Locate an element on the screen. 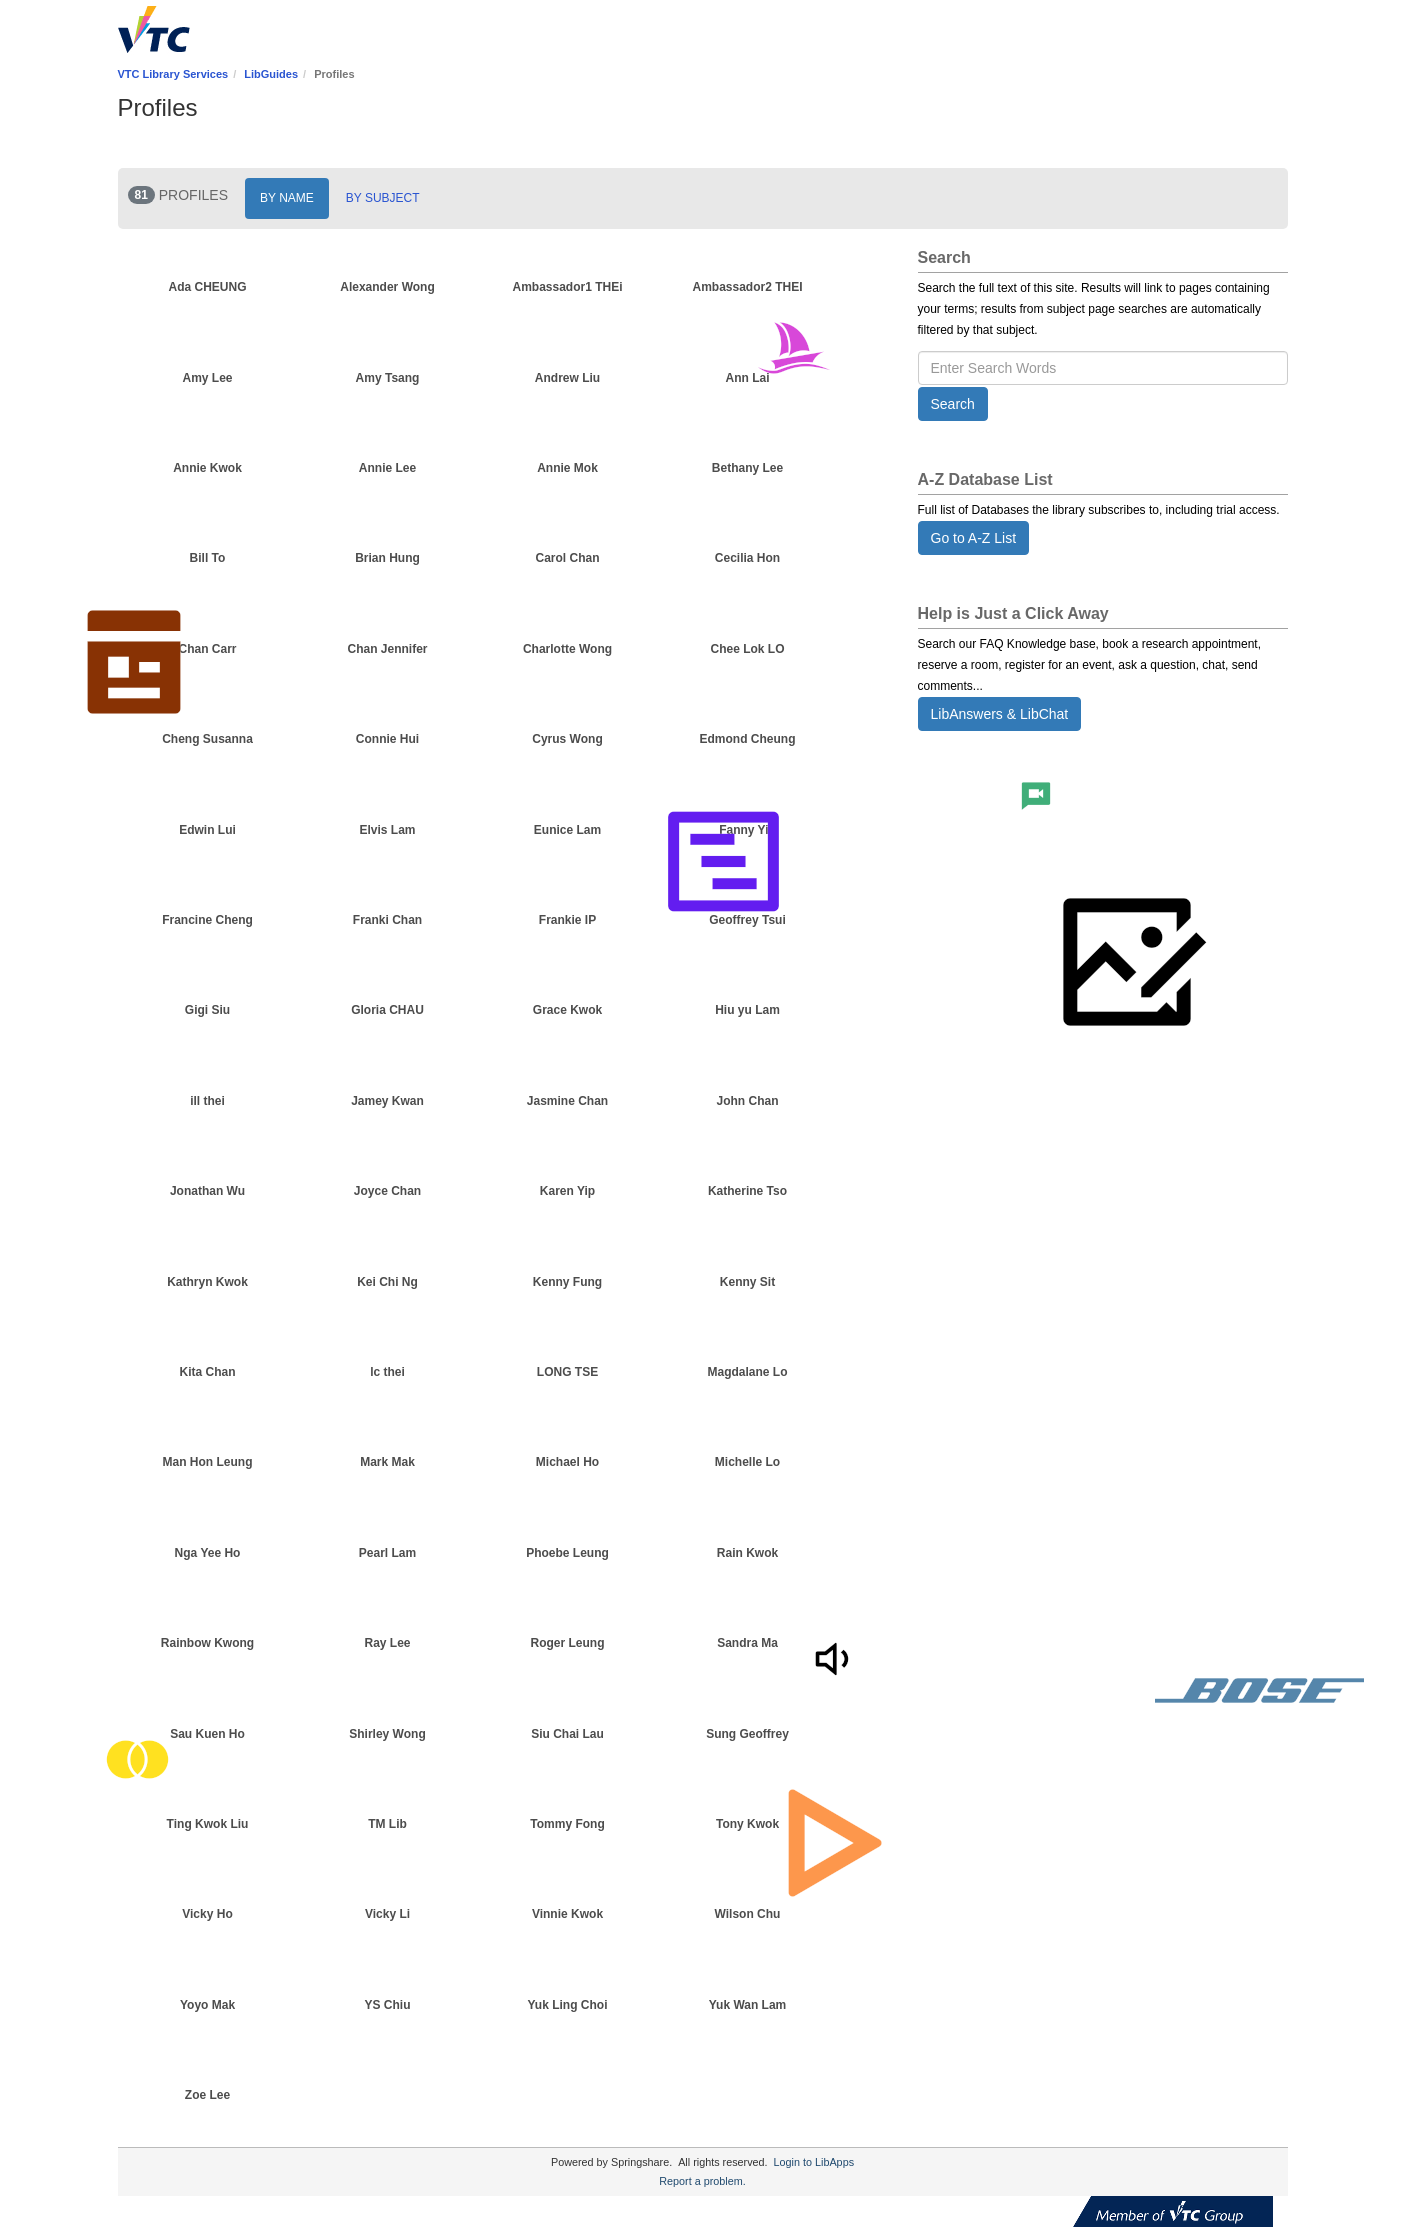 Image resolution: width=1405 pixels, height=2227 pixels. pay with mastercard is located at coordinates (137, 1759).